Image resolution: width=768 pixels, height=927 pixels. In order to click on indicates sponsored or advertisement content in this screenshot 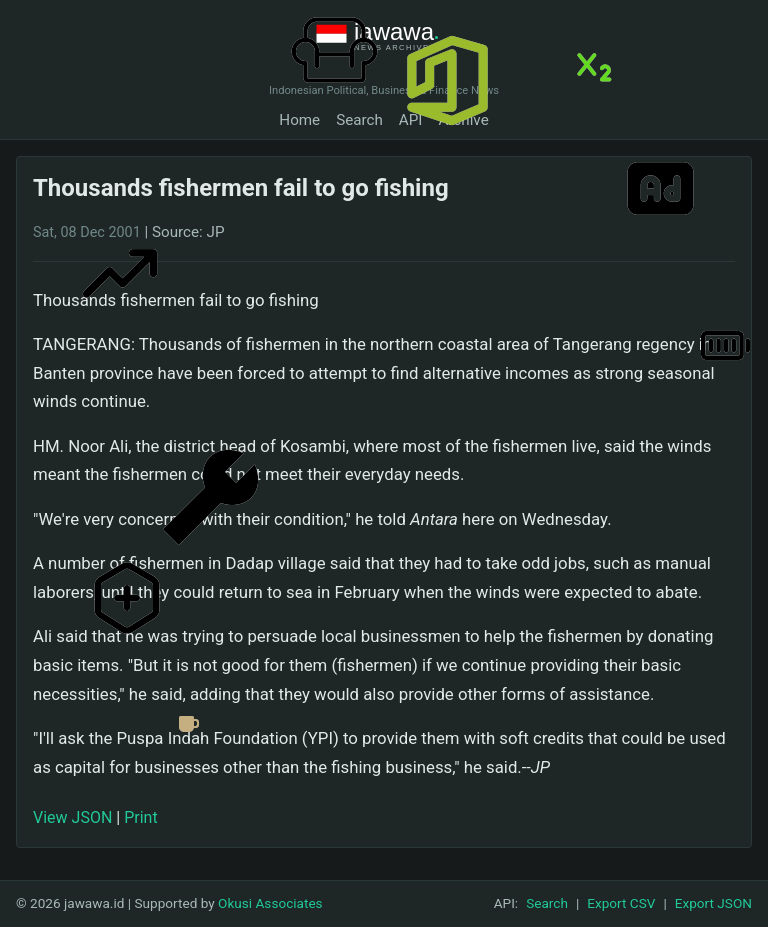, I will do `click(660, 188)`.